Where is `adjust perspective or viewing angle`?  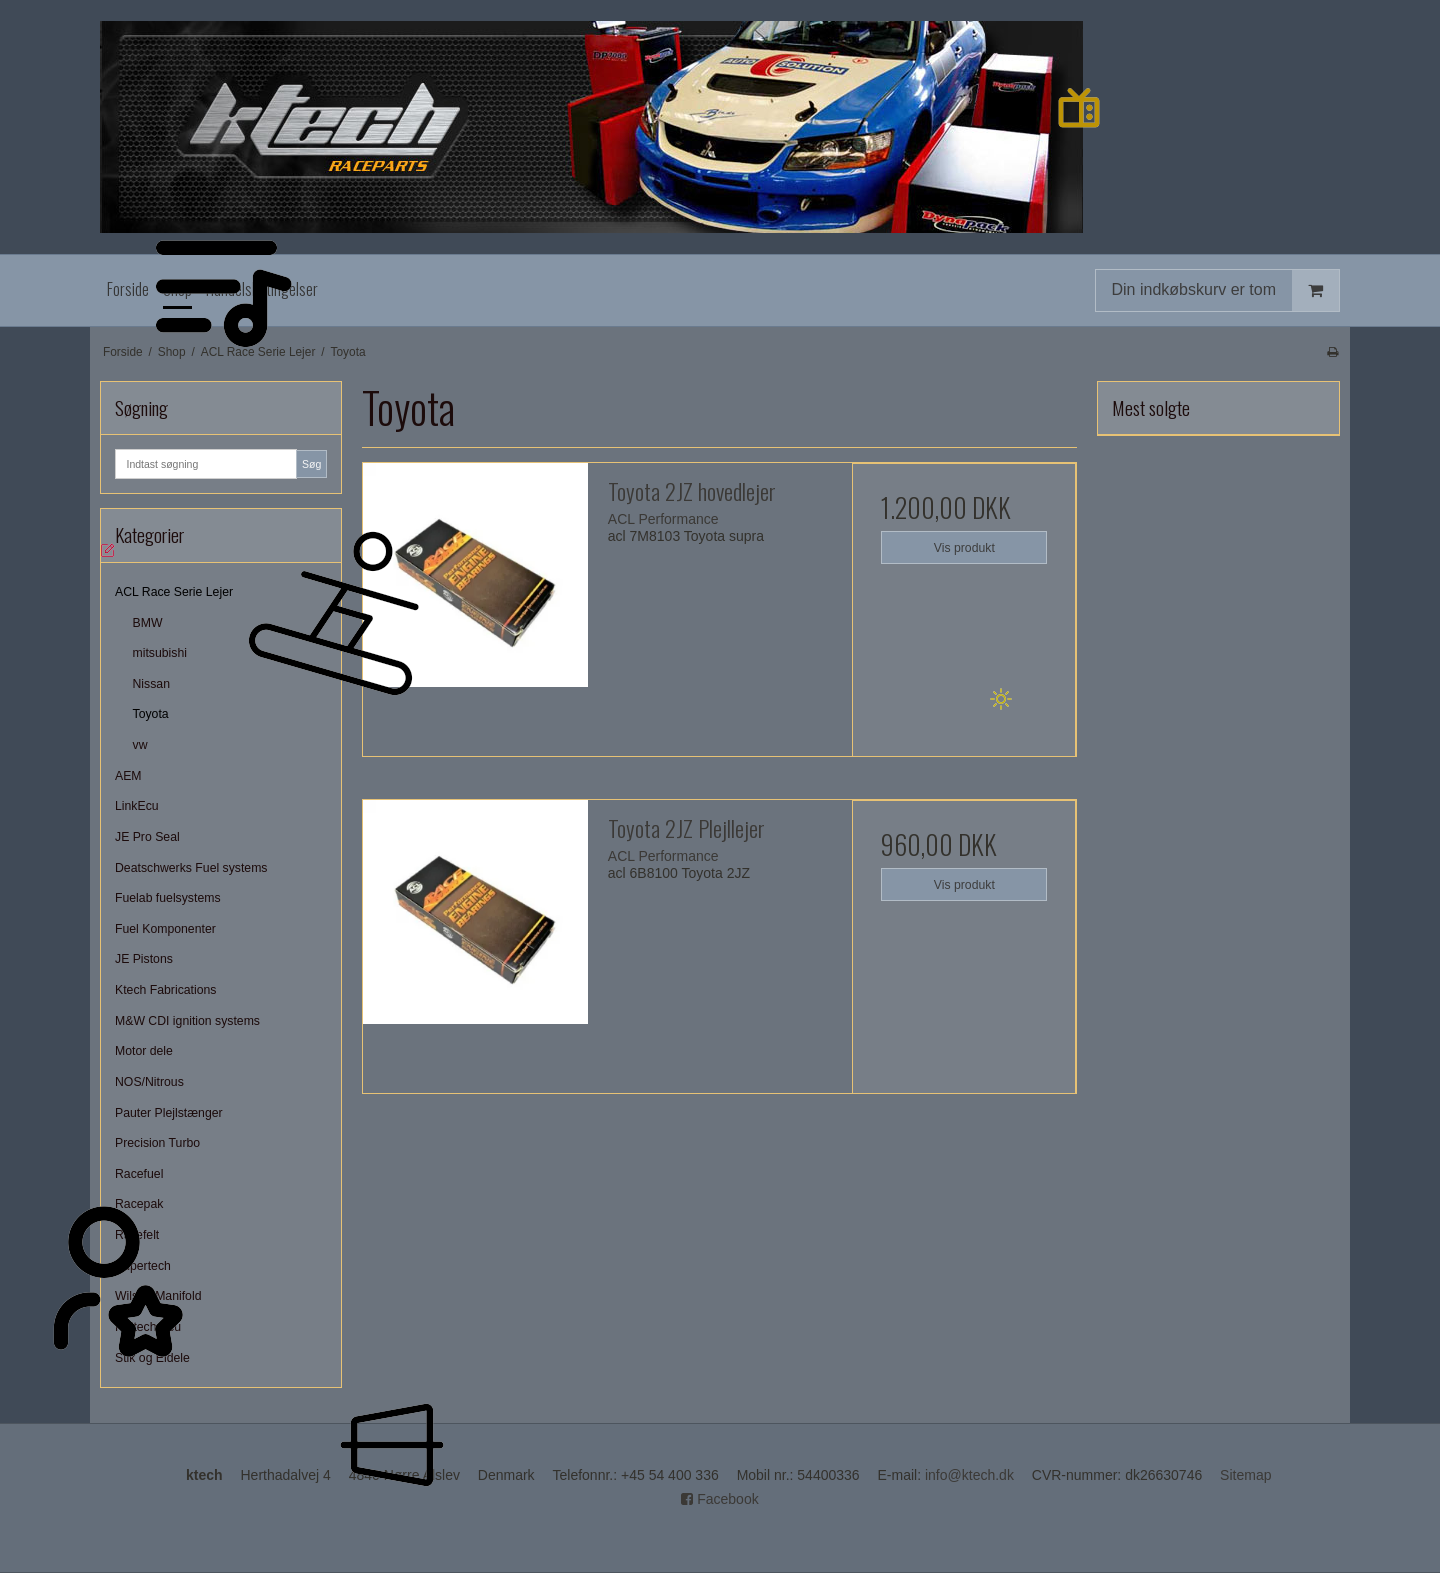
adjust perspective or viewing angle is located at coordinates (392, 1445).